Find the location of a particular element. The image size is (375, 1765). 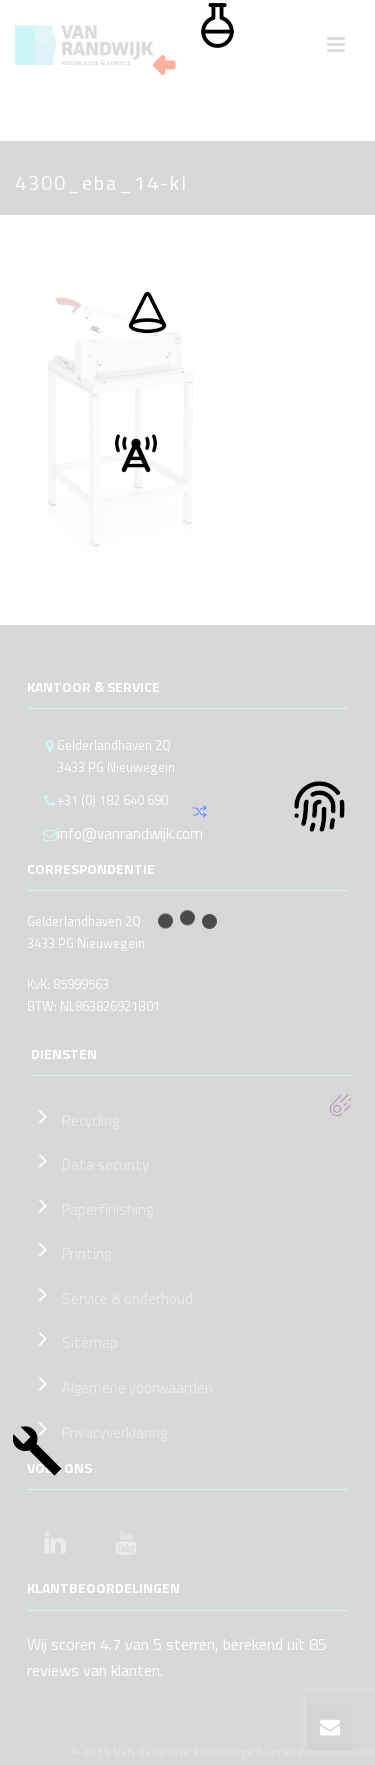

indicates a crash or system error is located at coordinates (340, 1105).